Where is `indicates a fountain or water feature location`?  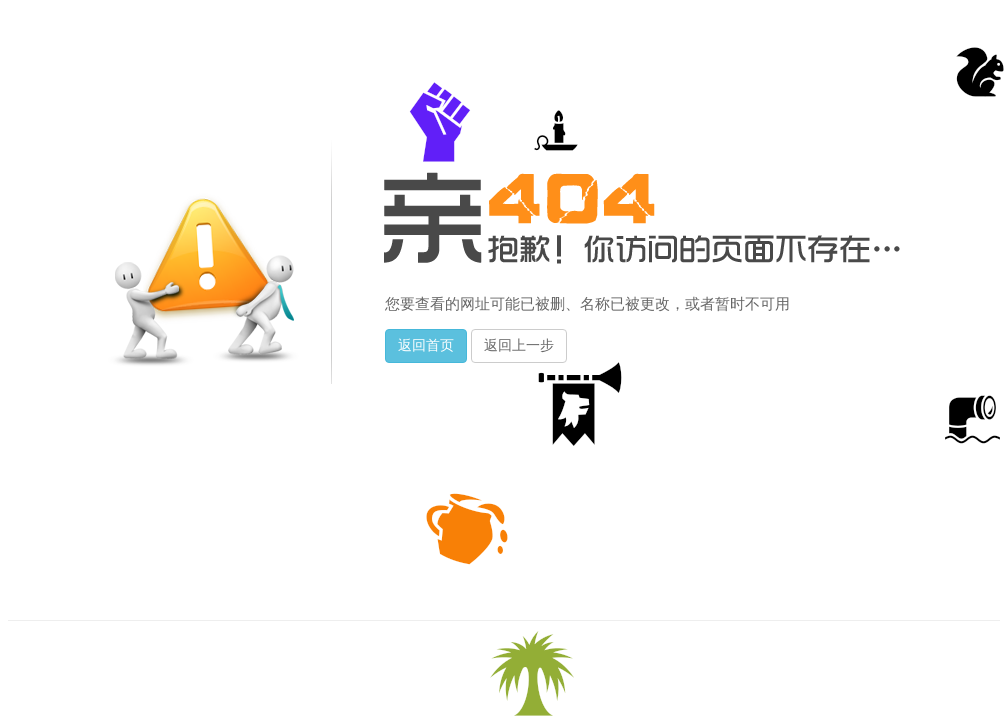 indicates a fountain or water feature location is located at coordinates (532, 673).